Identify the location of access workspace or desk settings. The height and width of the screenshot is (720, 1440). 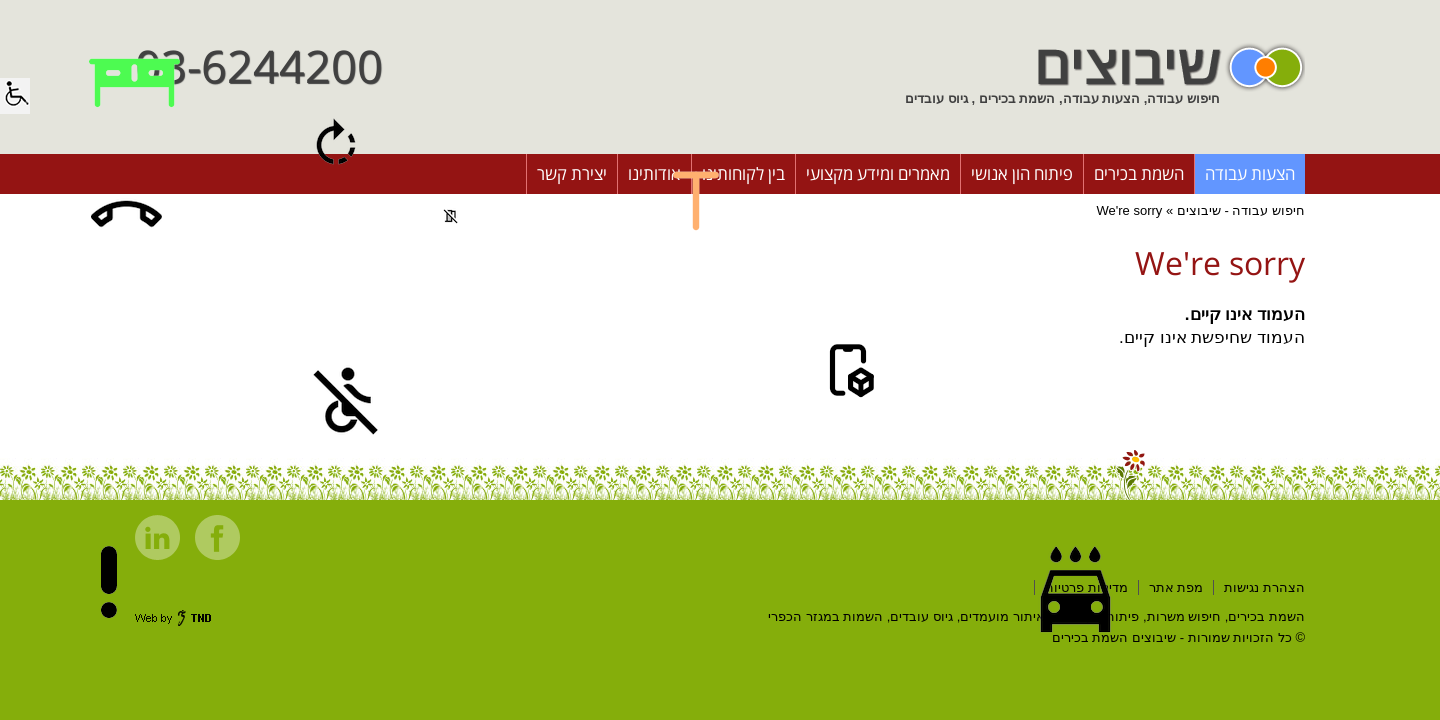
(134, 81).